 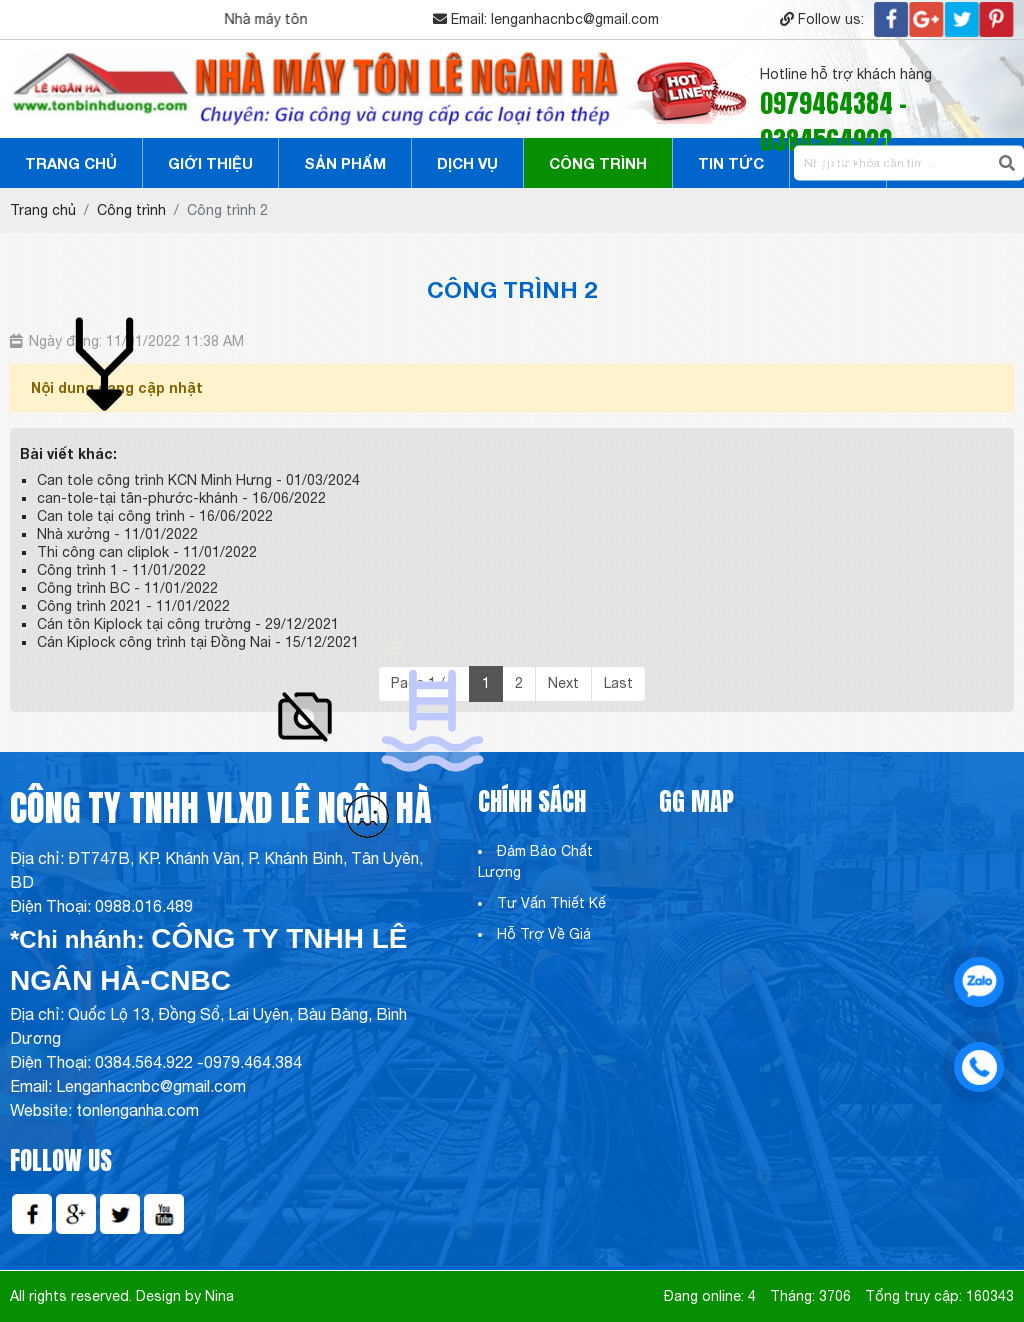 I want to click on merge branches or items together, so click(x=104, y=360).